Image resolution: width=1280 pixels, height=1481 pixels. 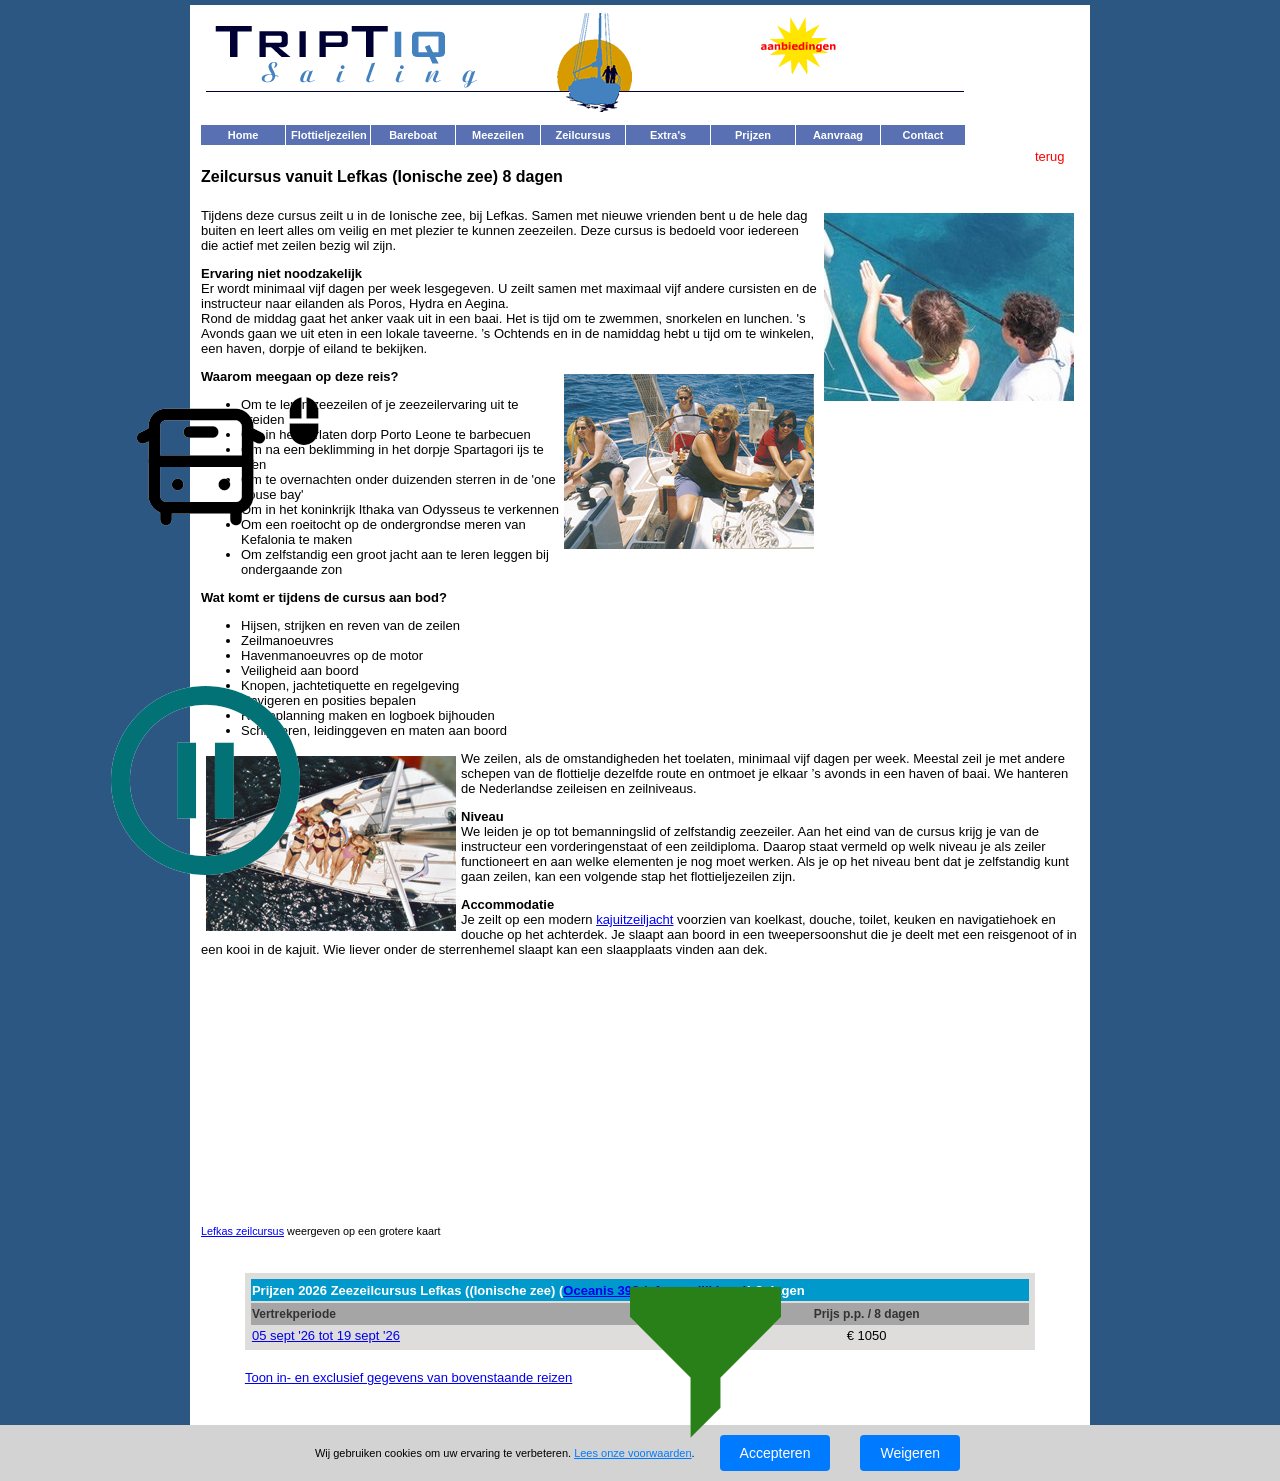 I want to click on view bus or public transit options, so click(x=201, y=467).